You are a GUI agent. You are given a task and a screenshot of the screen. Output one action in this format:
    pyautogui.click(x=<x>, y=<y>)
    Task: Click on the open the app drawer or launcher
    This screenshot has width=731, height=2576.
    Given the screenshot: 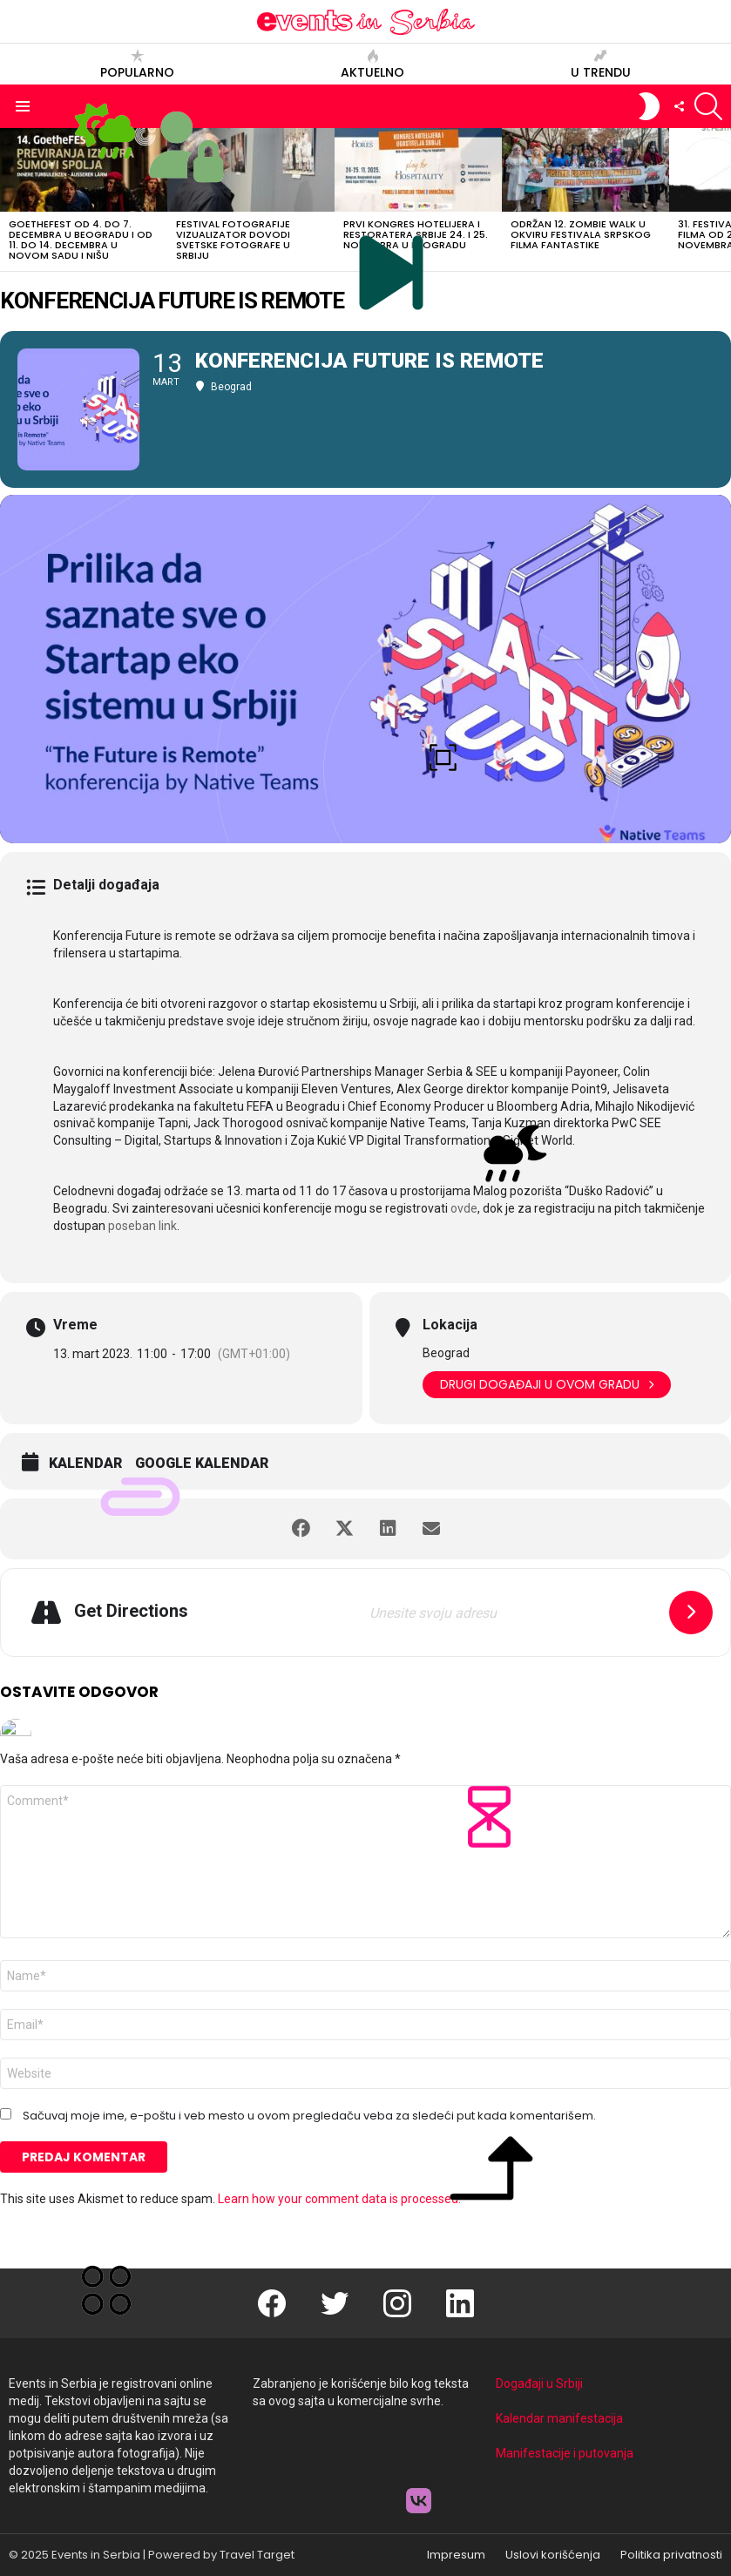 What is the action you would take?
    pyautogui.click(x=106, y=2290)
    